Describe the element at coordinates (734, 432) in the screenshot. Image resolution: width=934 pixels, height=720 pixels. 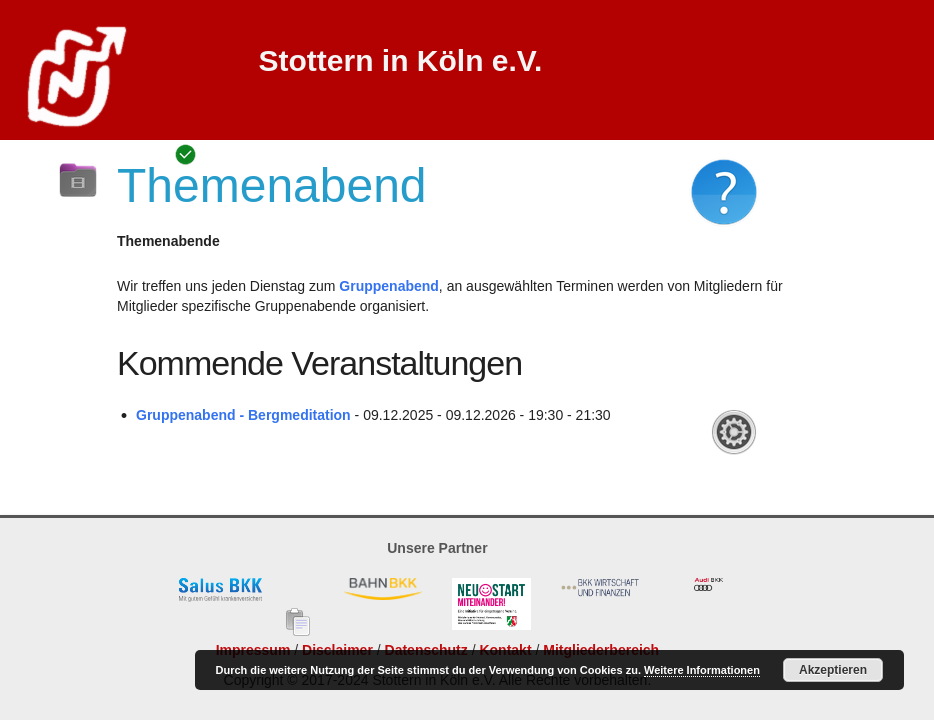
I see `view or edit file properties` at that location.